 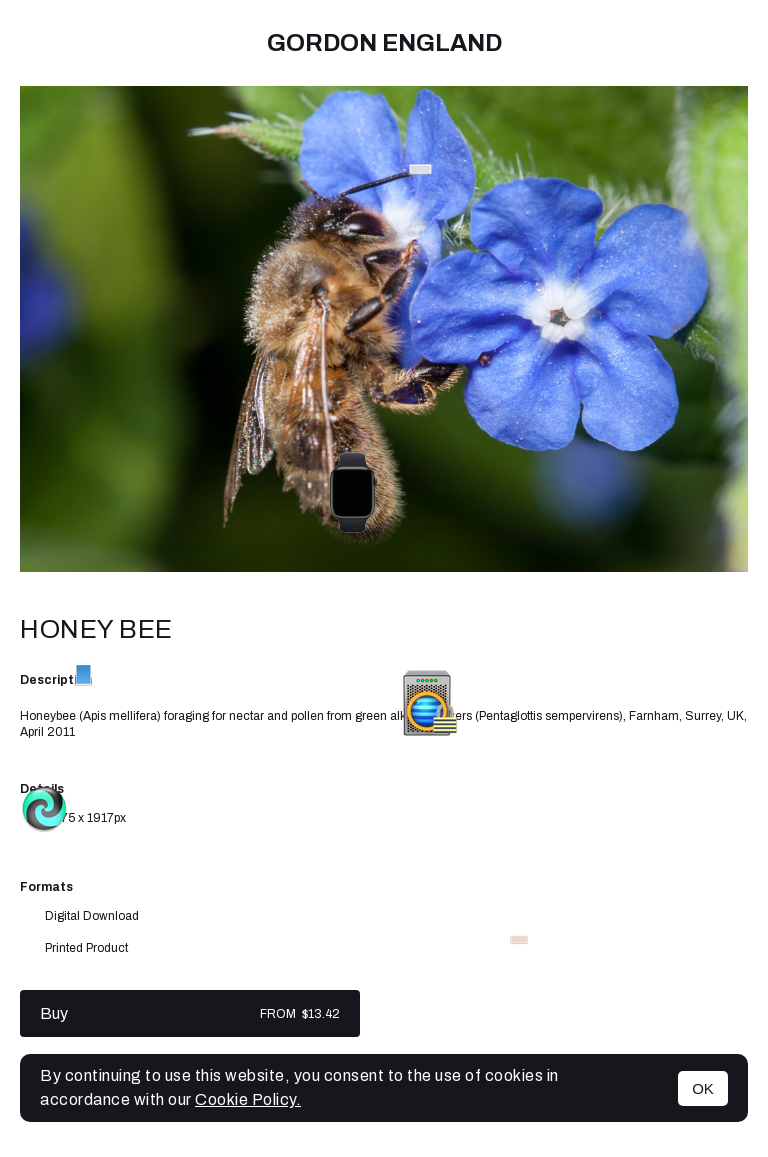 I want to click on indicates keyboard backlight set to orange/warm color, so click(x=519, y=940).